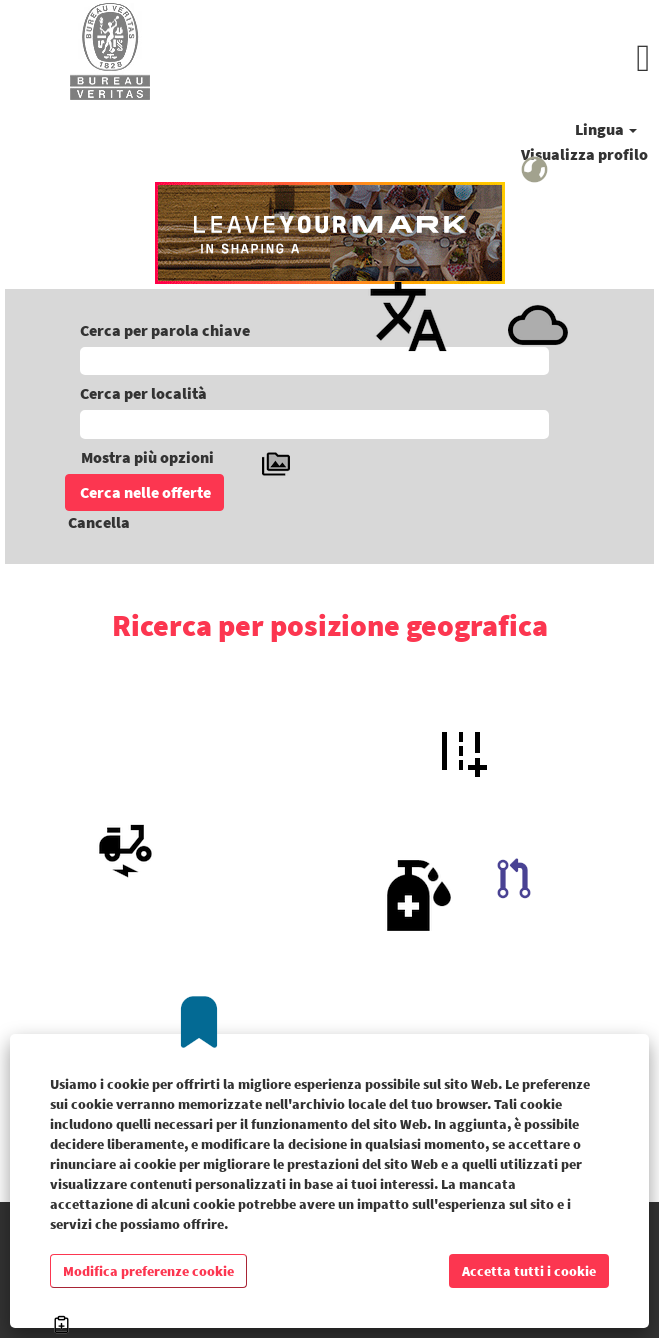 The width and height of the screenshot is (659, 1338). What do you see at coordinates (514, 879) in the screenshot?
I see `create a new pull request` at bounding box center [514, 879].